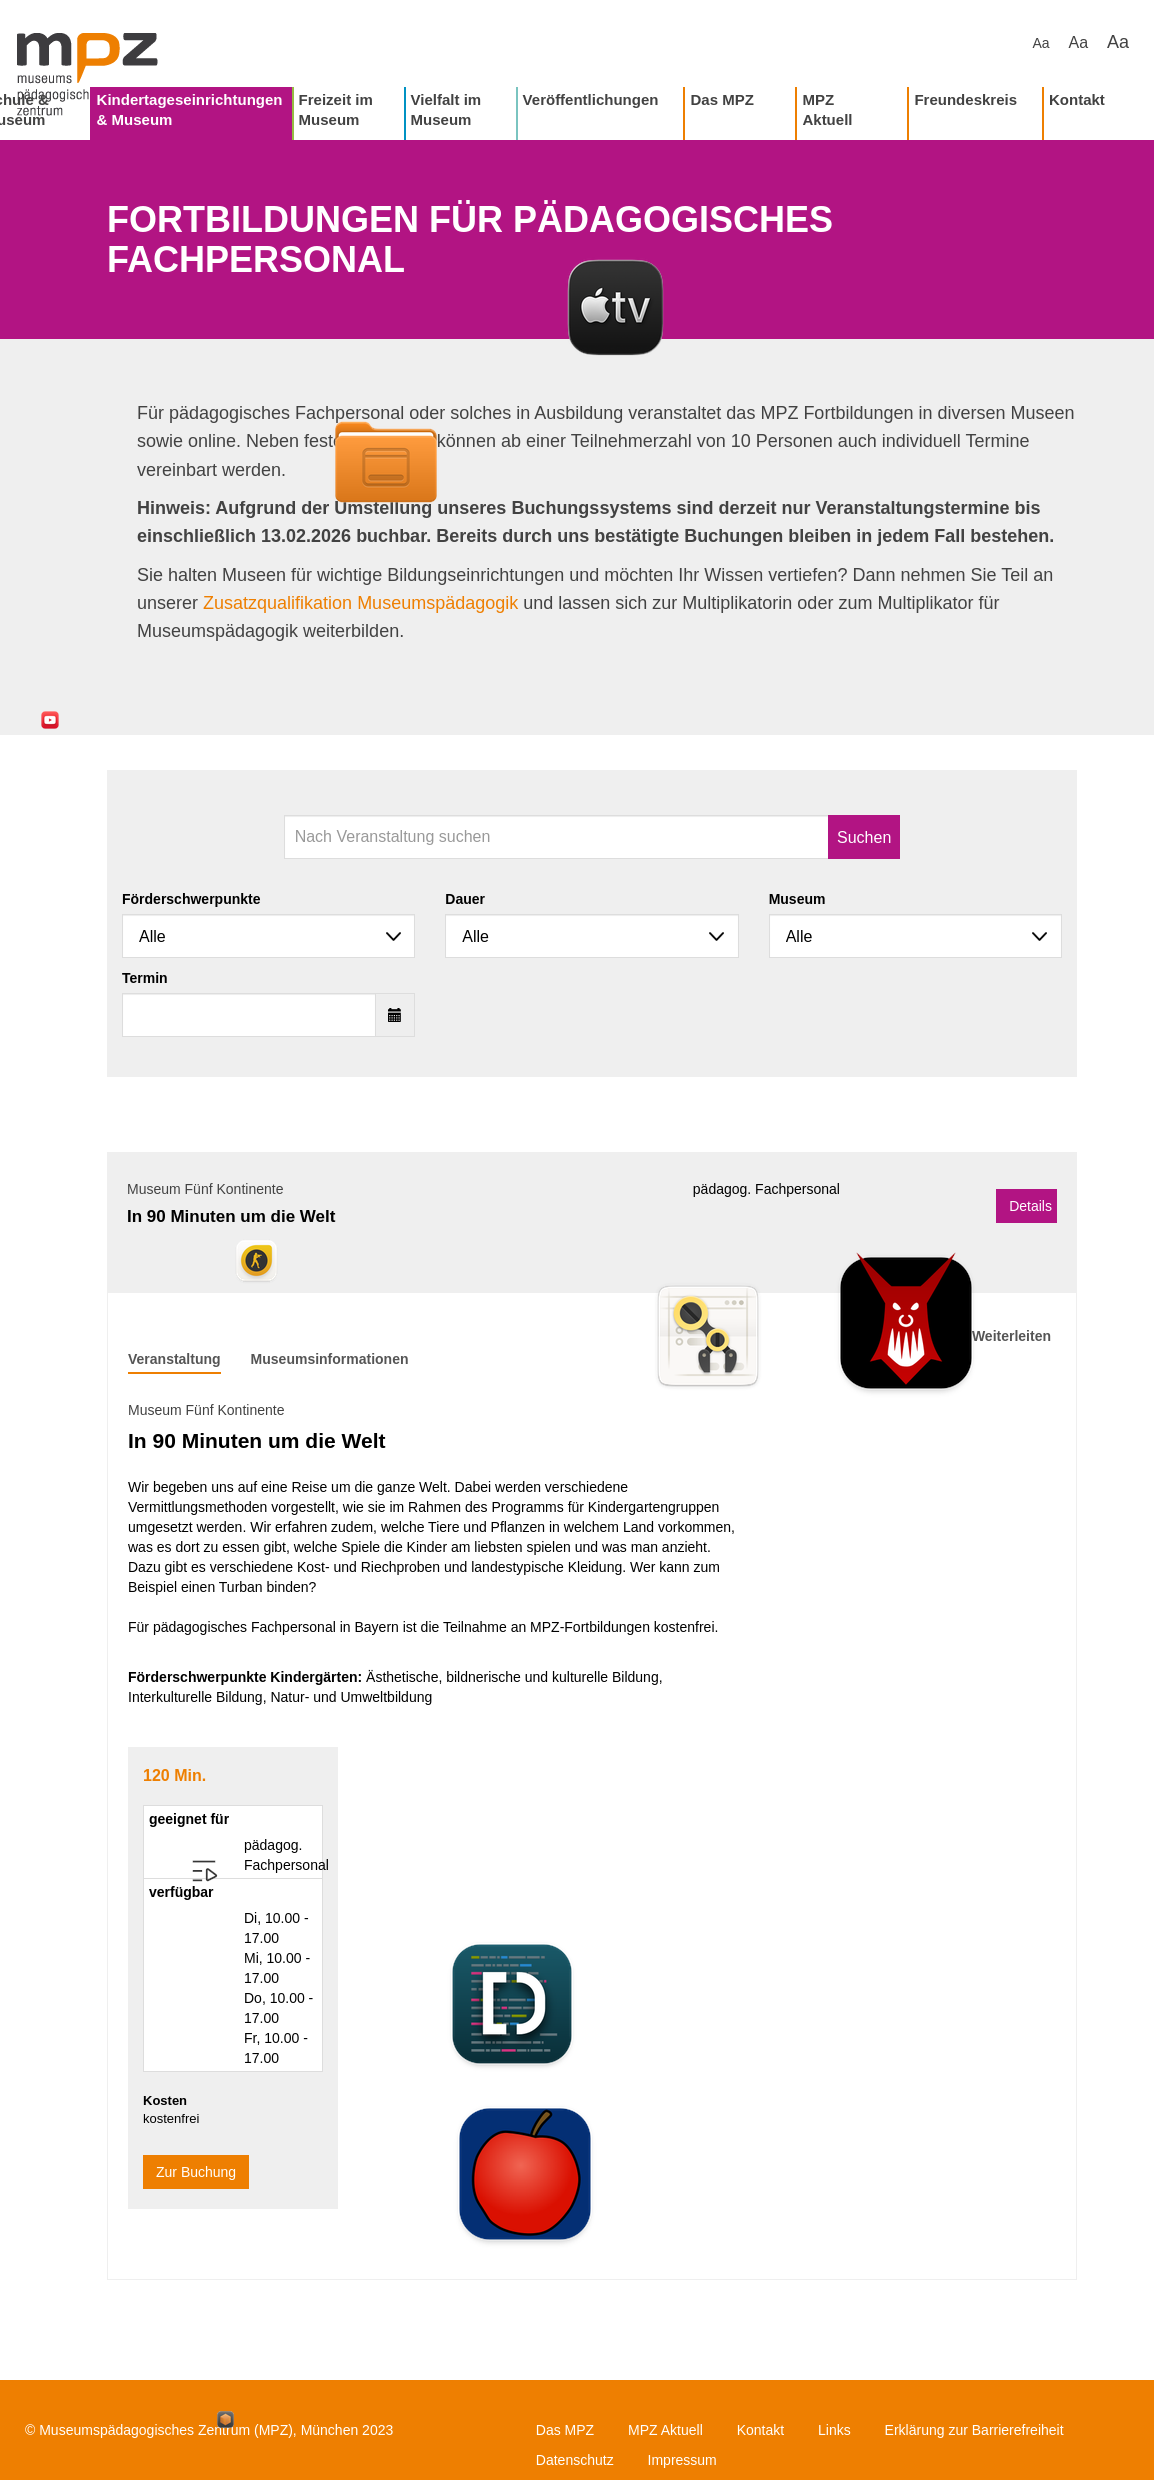 Image resolution: width=1154 pixels, height=2480 pixels. Describe the element at coordinates (906, 1323) in the screenshot. I see `launch dungeon keeper game` at that location.